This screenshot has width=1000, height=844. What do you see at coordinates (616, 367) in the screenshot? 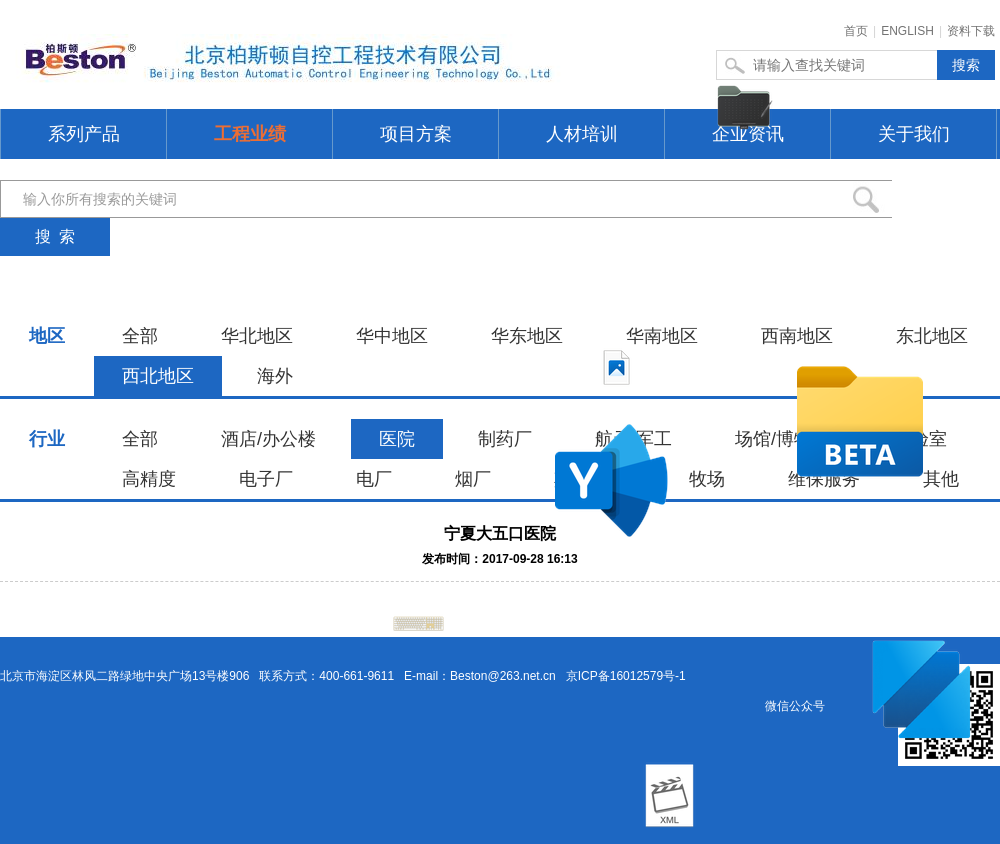
I see `open an image file` at bounding box center [616, 367].